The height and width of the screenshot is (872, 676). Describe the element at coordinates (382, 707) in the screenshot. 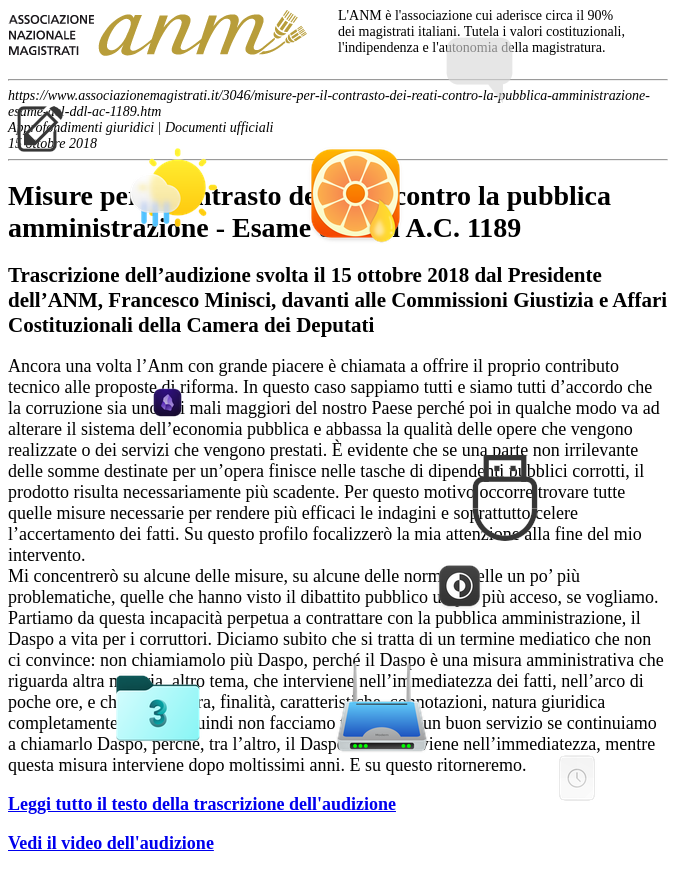

I see `network modem or router device status` at that location.